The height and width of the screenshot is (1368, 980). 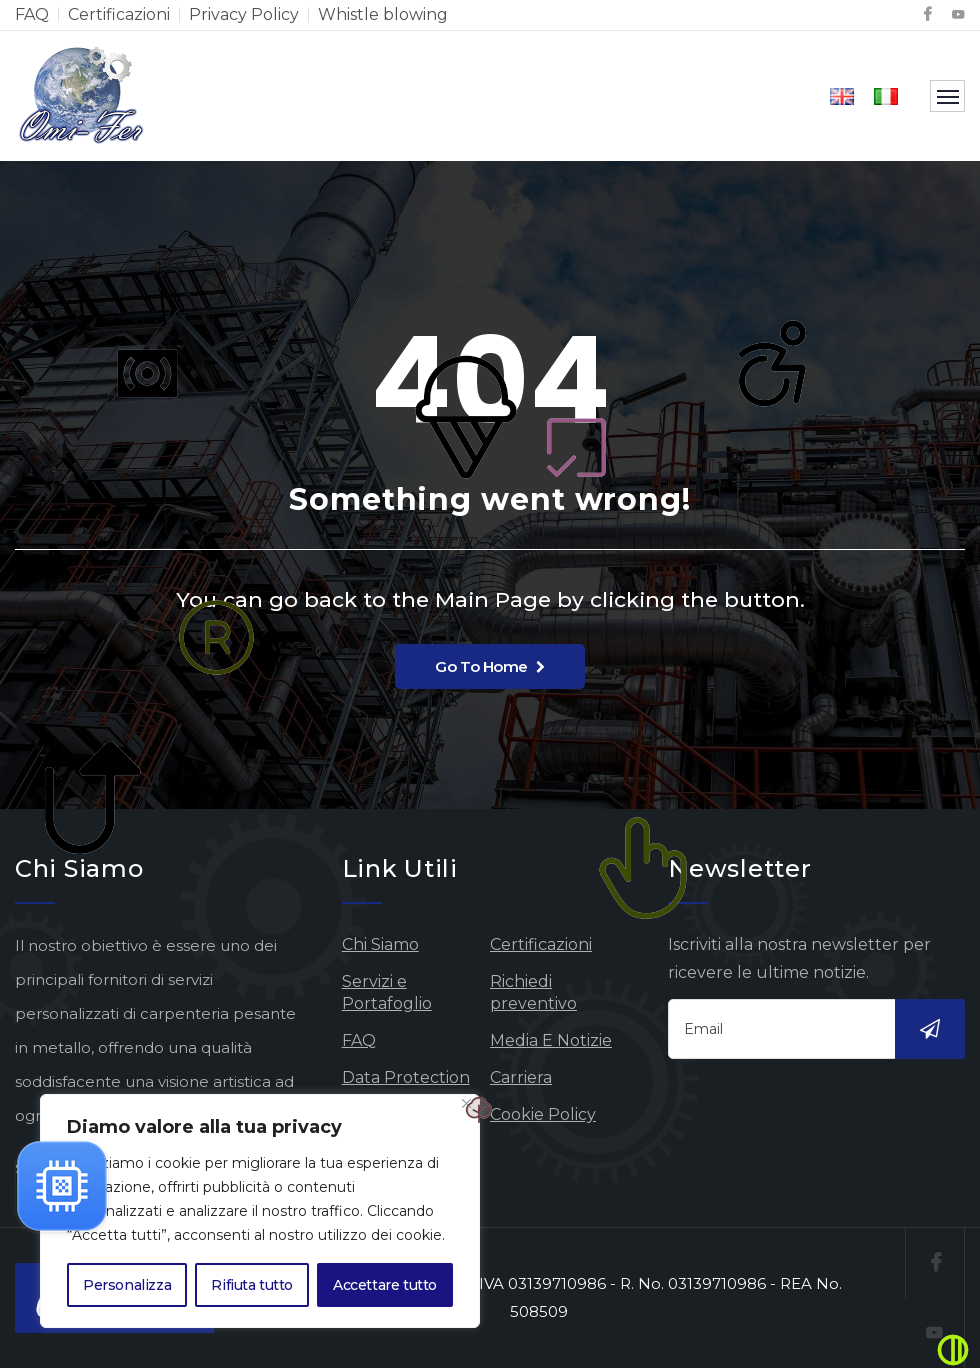 I want to click on redo or repeat last action, so click(x=88, y=797).